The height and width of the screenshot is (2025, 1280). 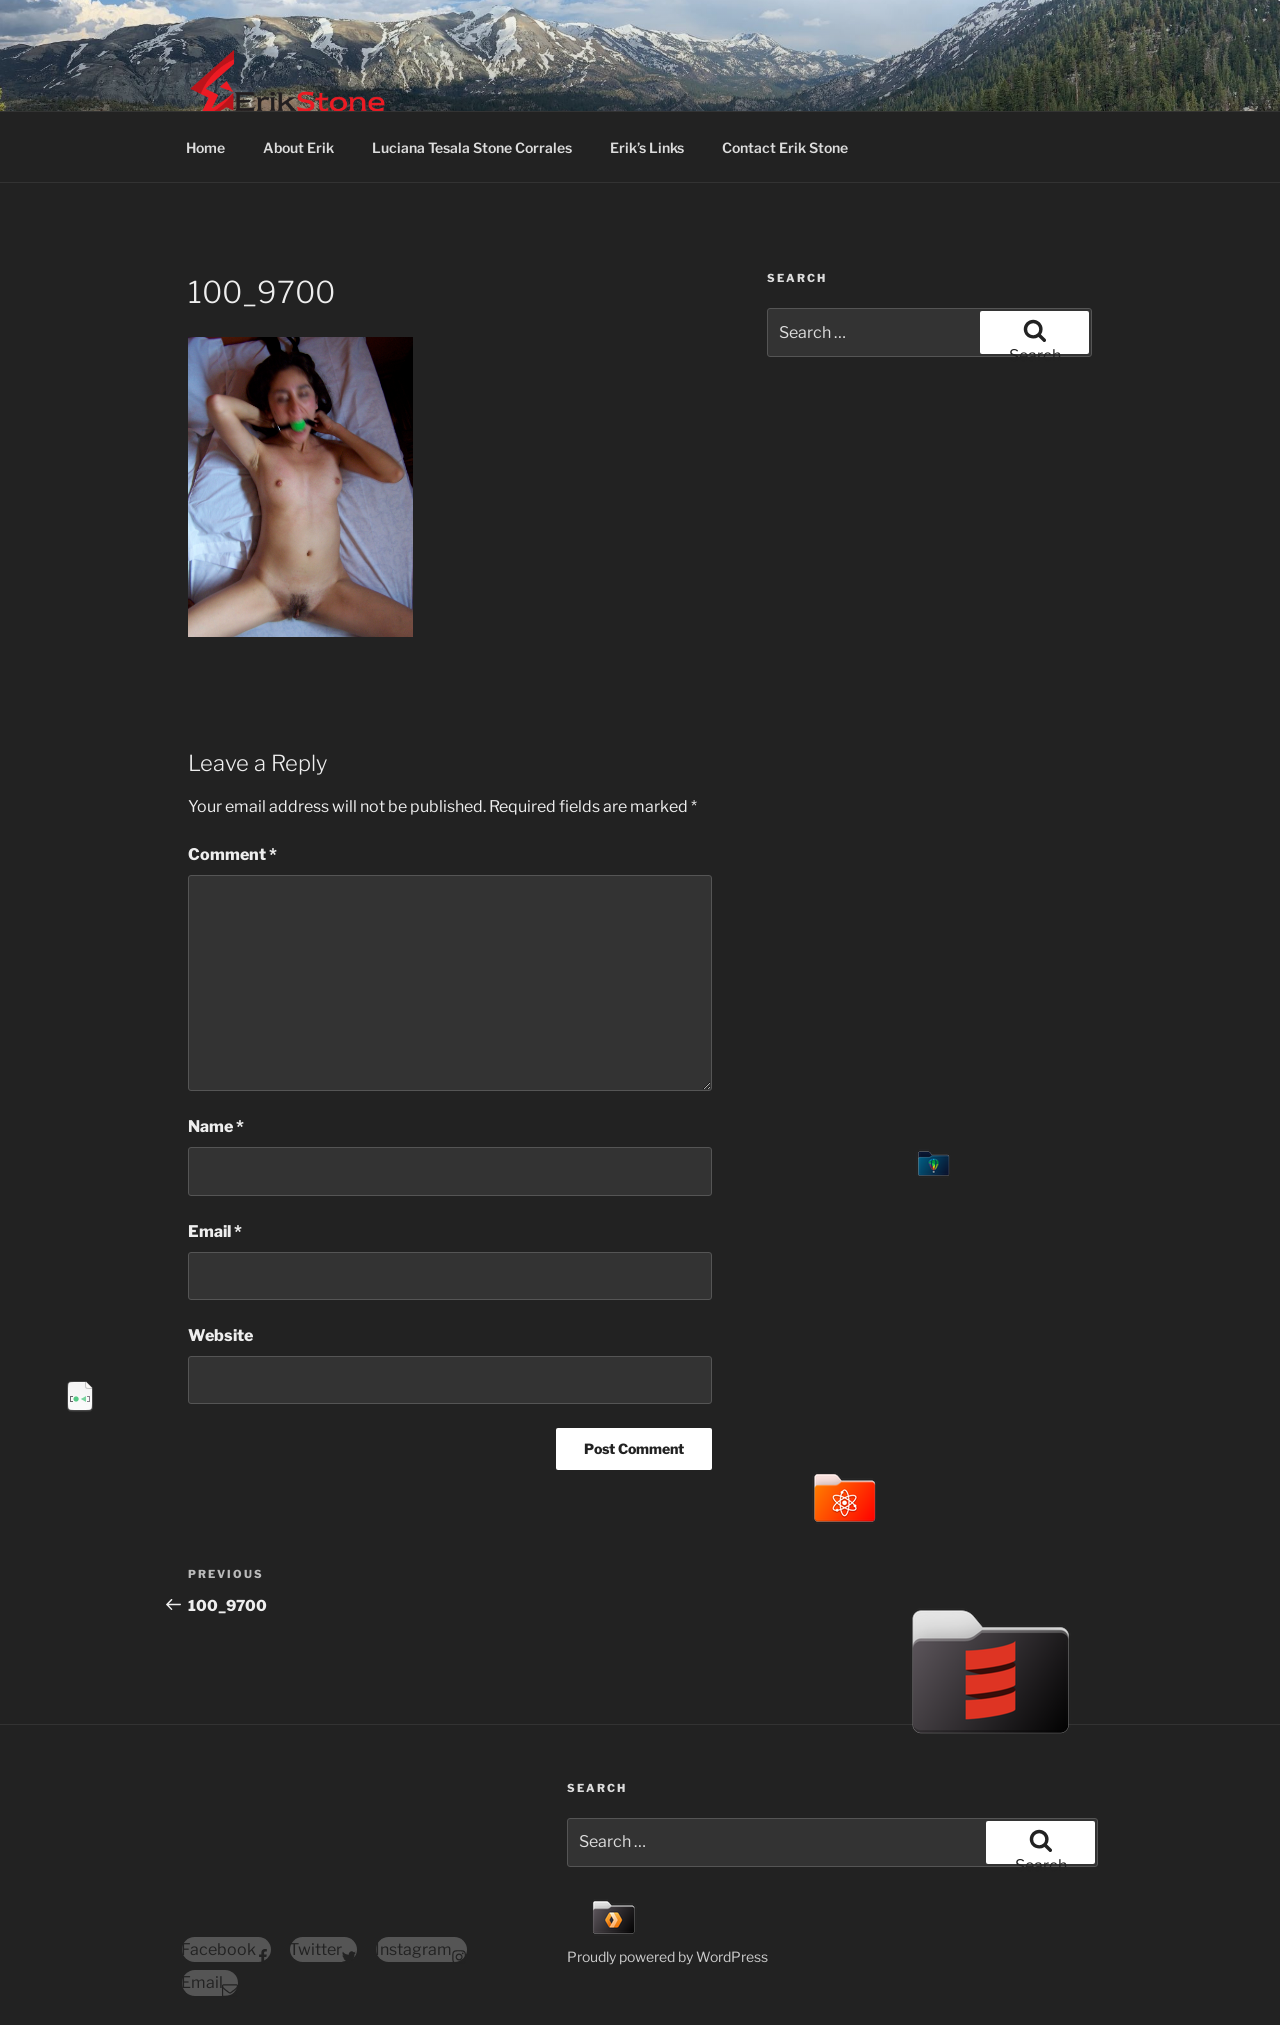 What do you see at coordinates (844, 1499) in the screenshot?
I see `open physics course materials folder` at bounding box center [844, 1499].